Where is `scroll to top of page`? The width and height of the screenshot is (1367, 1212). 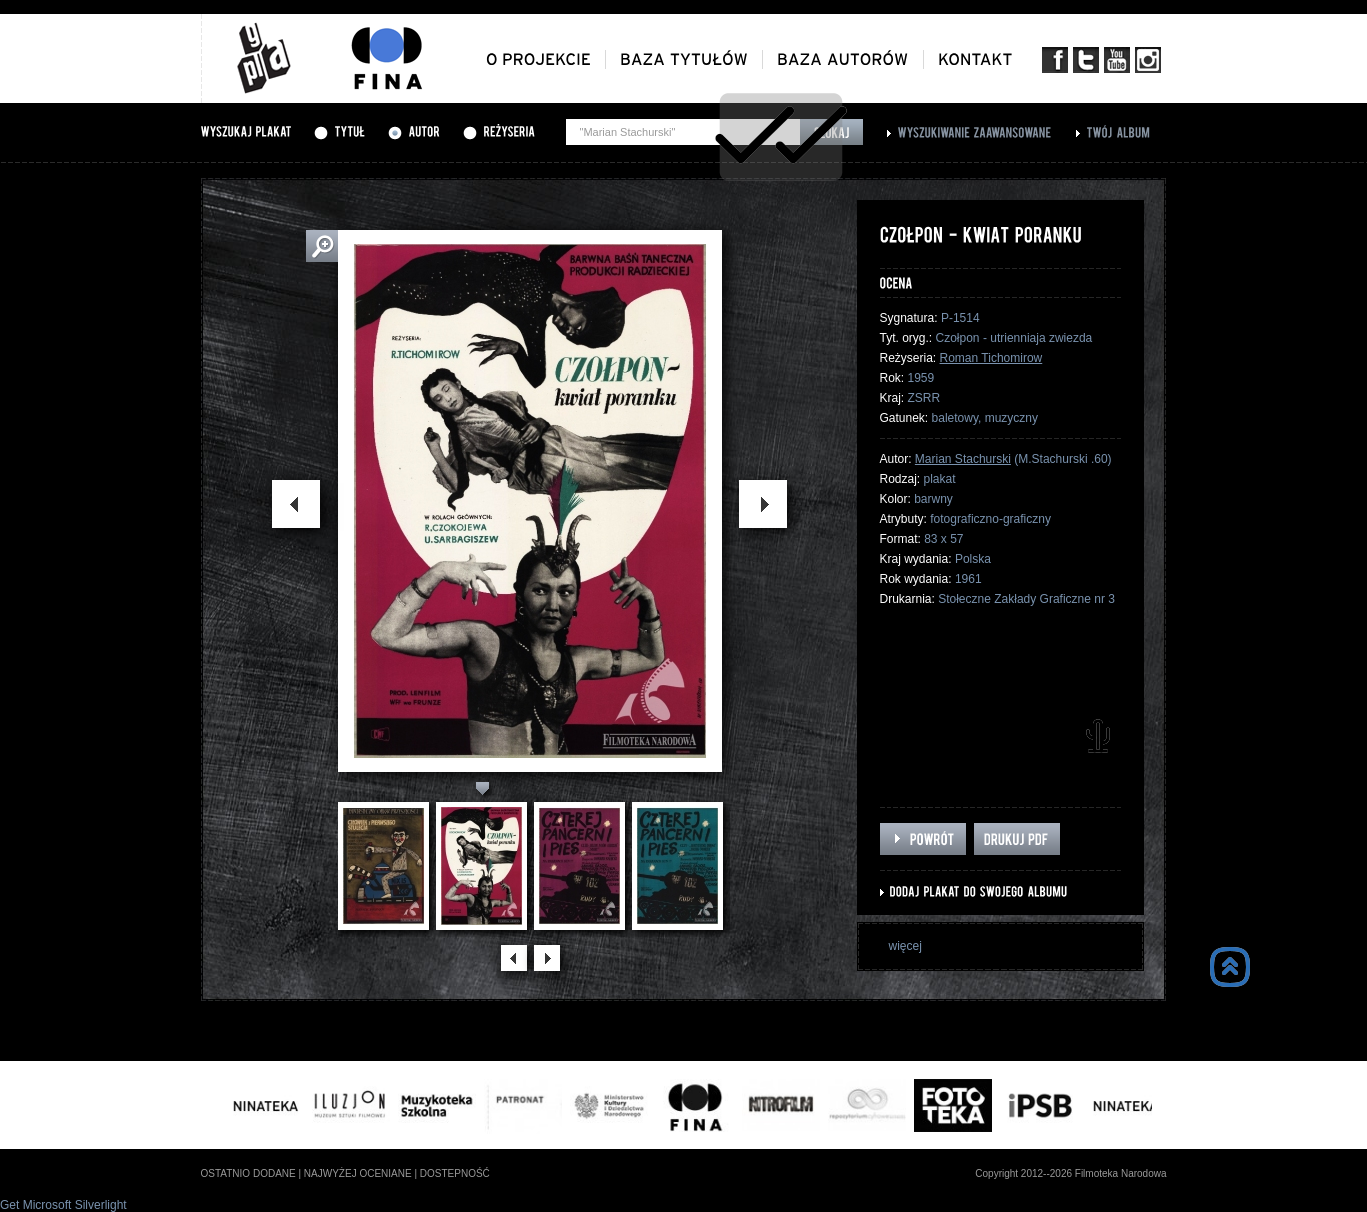 scroll to top of page is located at coordinates (1230, 967).